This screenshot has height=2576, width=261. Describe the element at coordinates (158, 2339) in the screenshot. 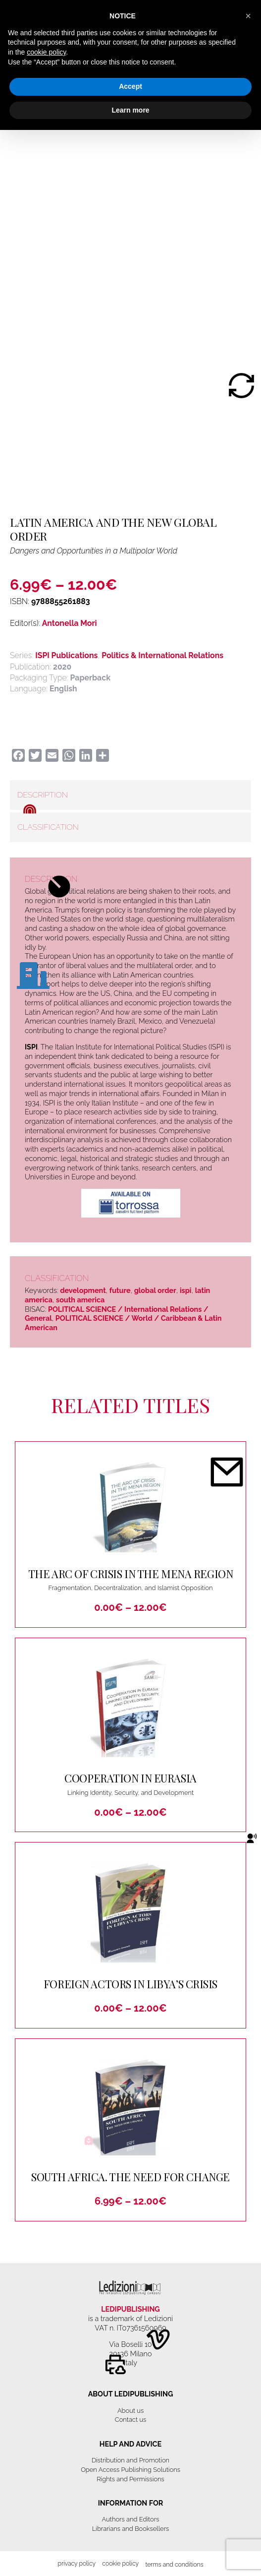

I see `open vimeo app` at that location.